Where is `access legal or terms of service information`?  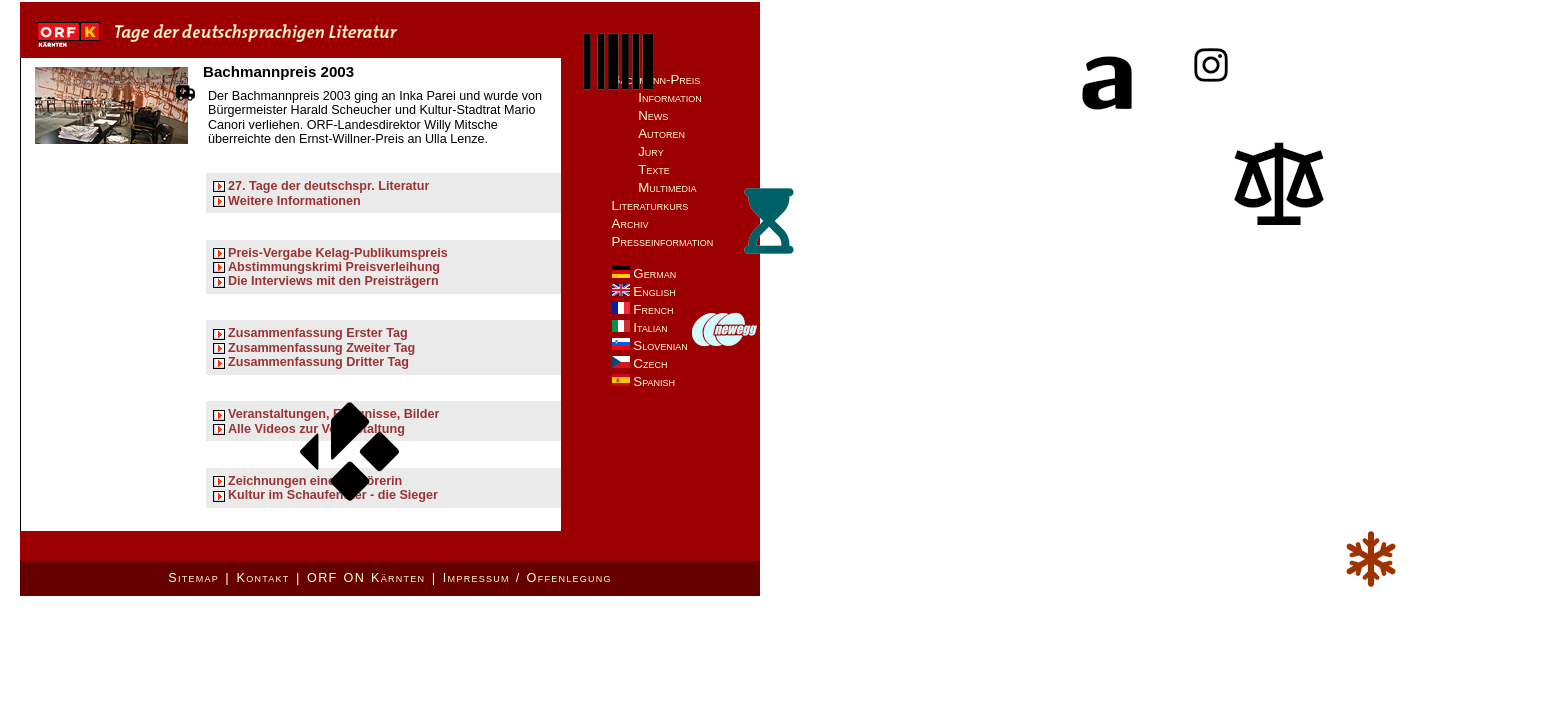
access legal or terms of service information is located at coordinates (1279, 186).